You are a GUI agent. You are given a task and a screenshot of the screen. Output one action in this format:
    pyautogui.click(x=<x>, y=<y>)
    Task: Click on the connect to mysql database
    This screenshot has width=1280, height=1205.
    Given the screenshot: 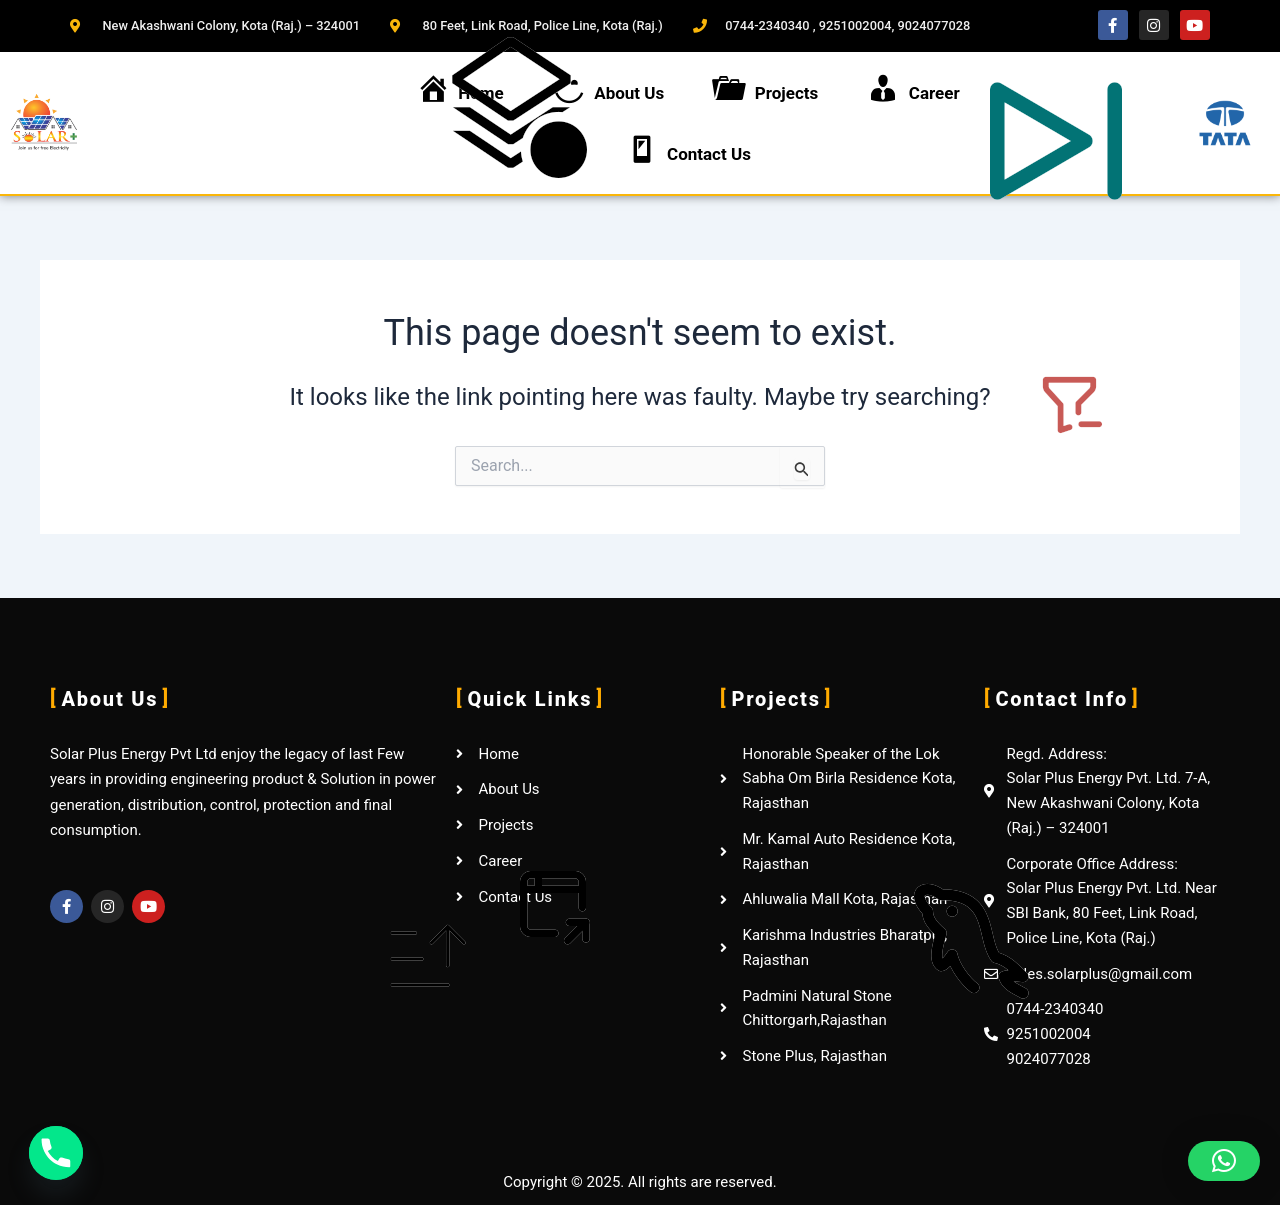 What is the action you would take?
    pyautogui.click(x=968, y=938)
    